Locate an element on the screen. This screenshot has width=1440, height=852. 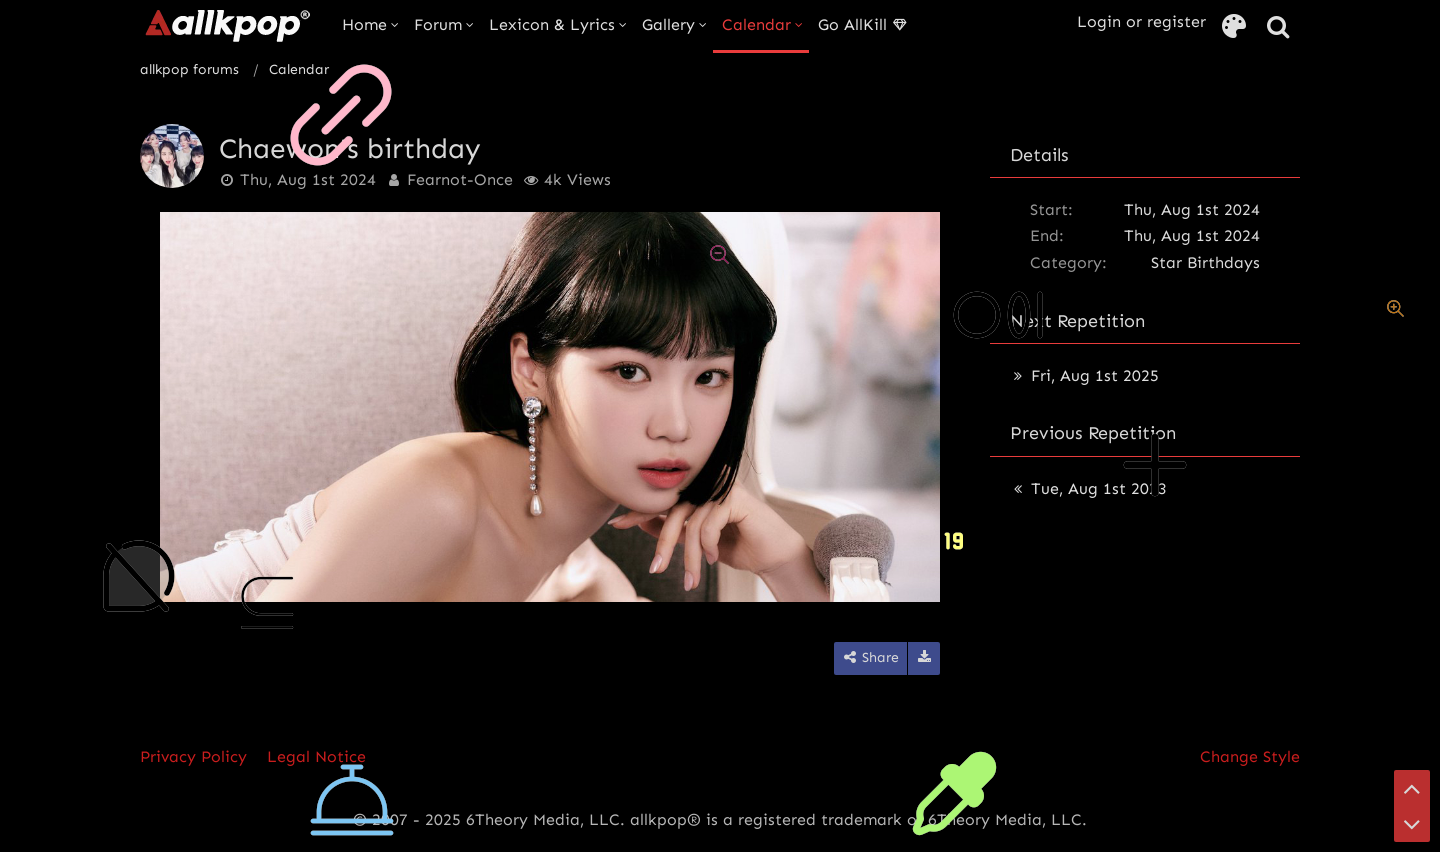
indicates a subset relationship in mathematical notation is located at coordinates (268, 601).